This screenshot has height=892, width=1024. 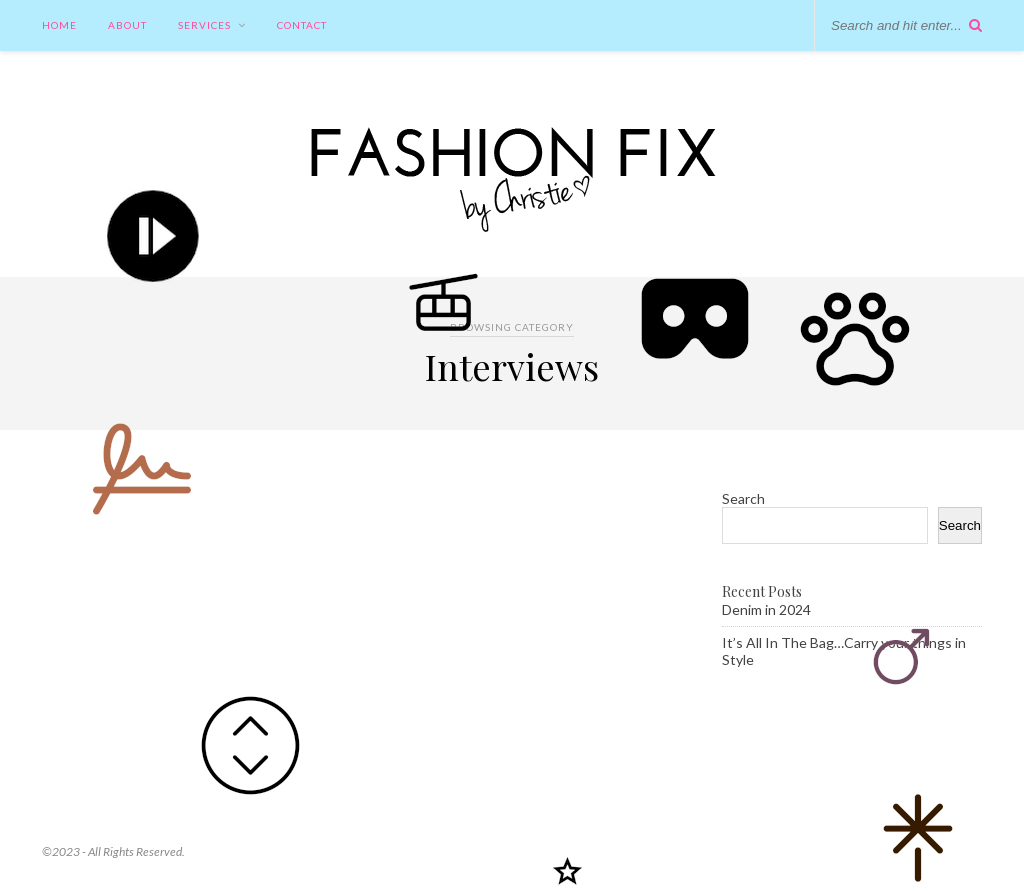 What do you see at coordinates (855, 339) in the screenshot?
I see `access pet-related features or settings` at bounding box center [855, 339].